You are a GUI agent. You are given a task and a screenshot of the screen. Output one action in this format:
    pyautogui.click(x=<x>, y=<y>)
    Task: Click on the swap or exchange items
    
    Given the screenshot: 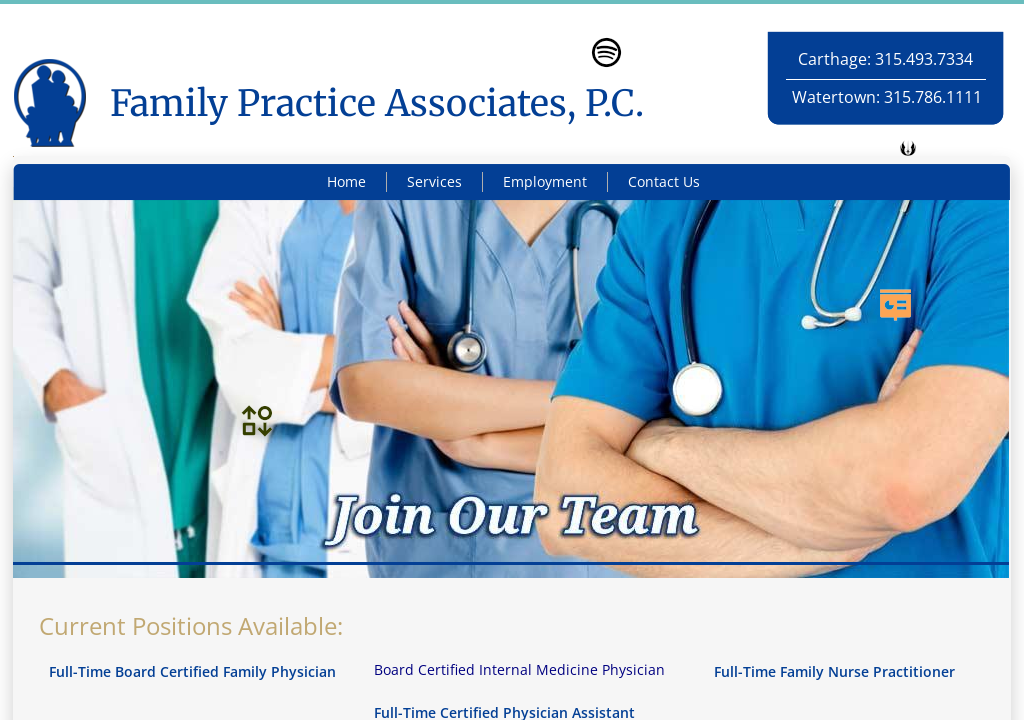 What is the action you would take?
    pyautogui.click(x=257, y=421)
    